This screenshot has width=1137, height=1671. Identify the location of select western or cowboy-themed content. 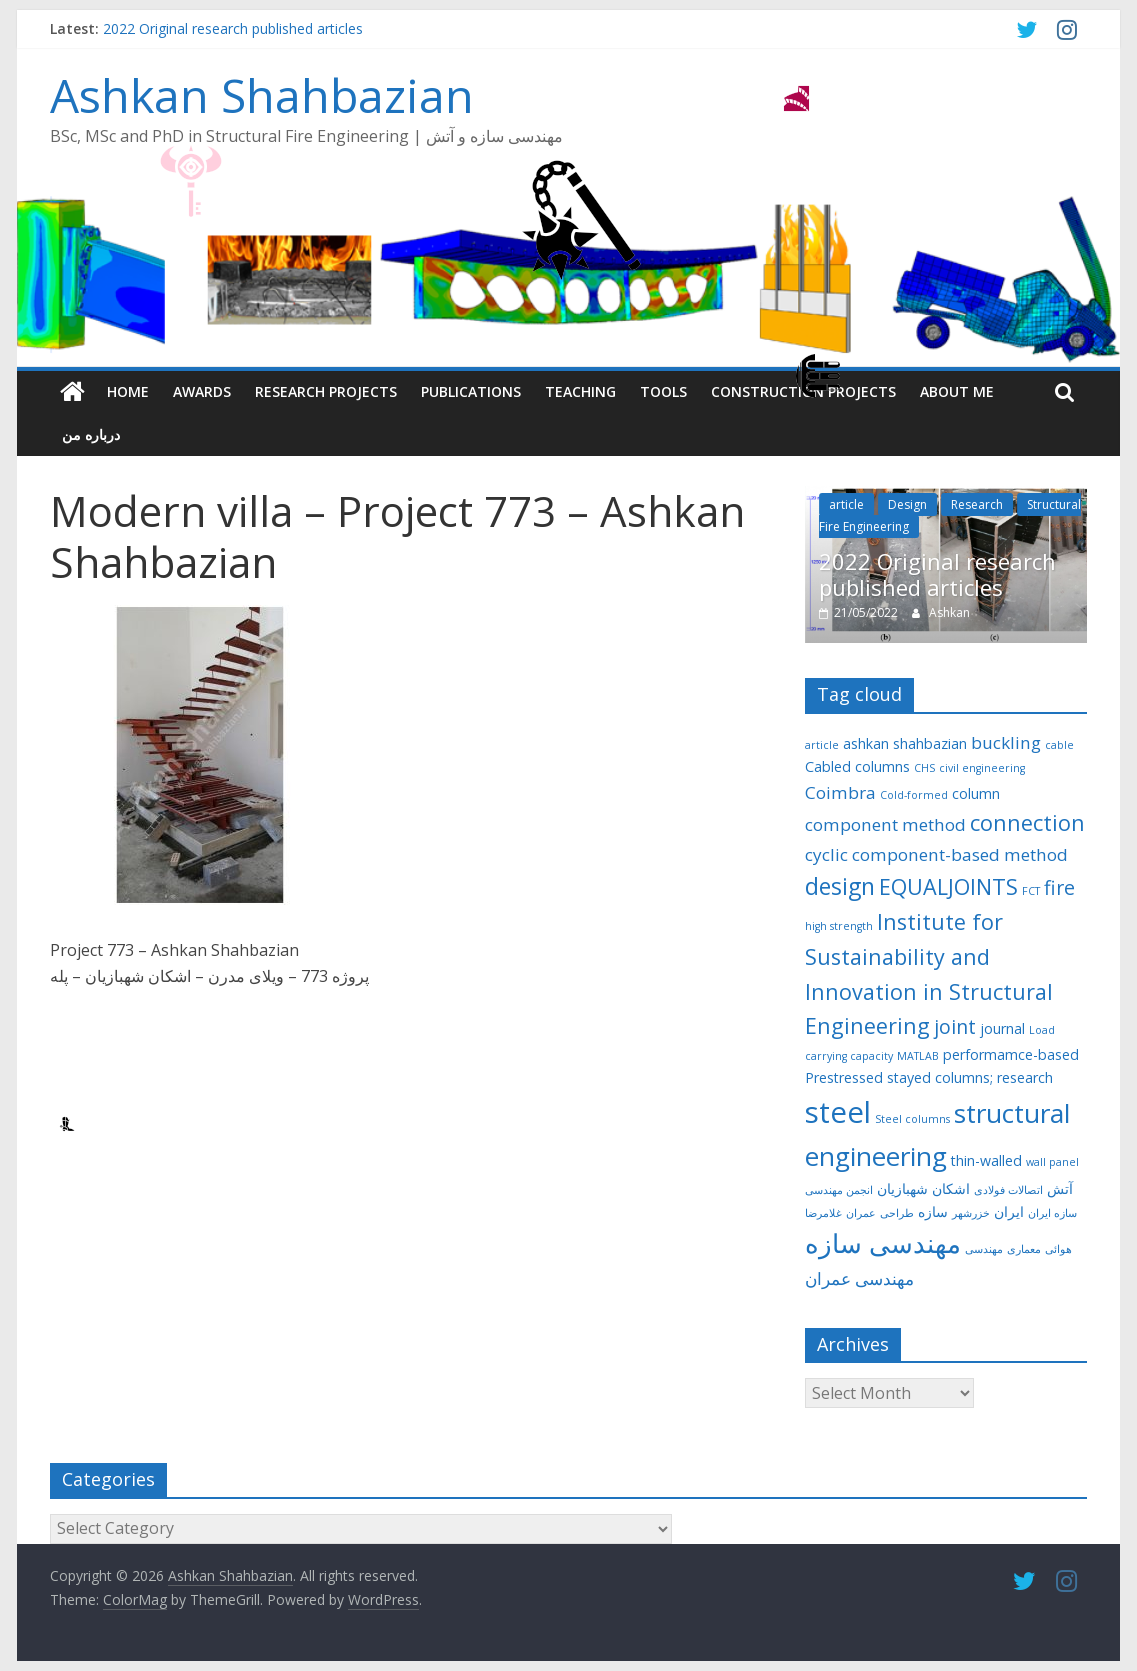
(67, 1124).